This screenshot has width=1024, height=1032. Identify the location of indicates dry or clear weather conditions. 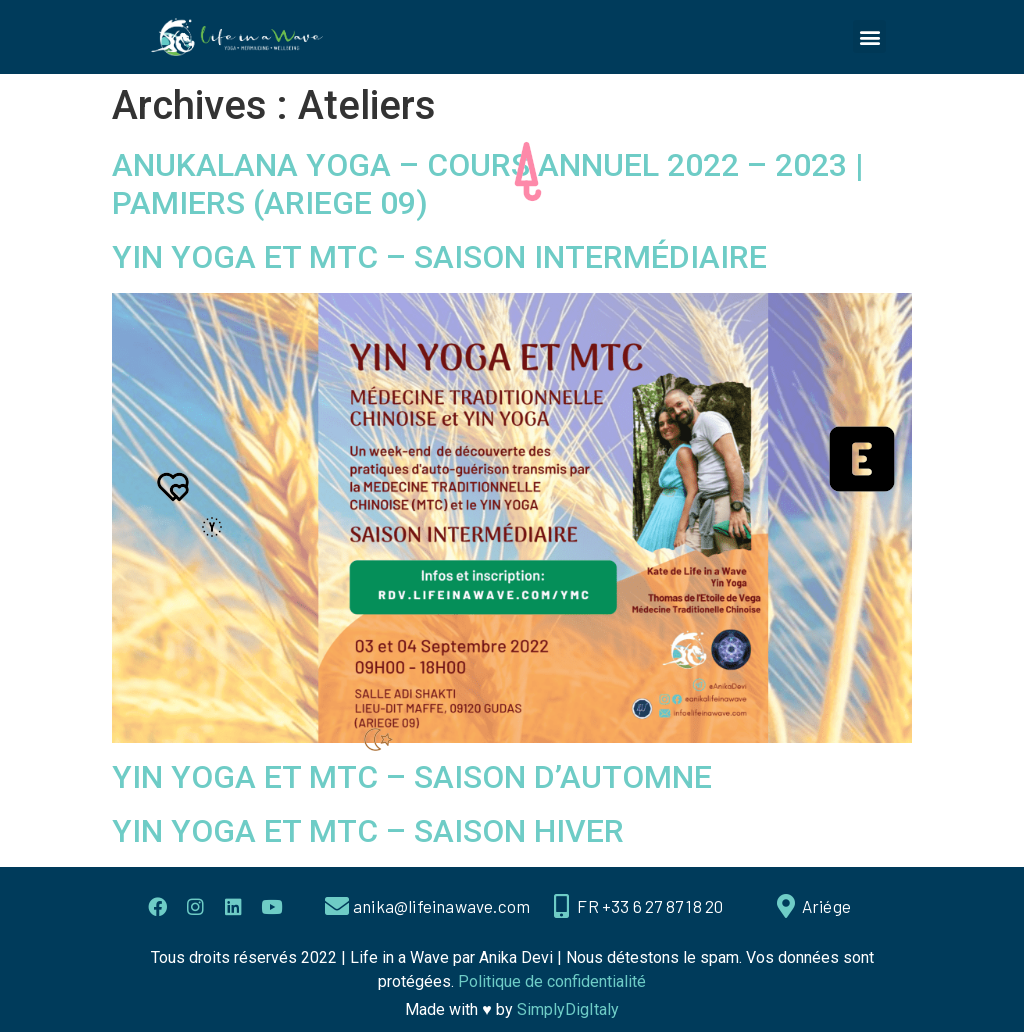
(526, 171).